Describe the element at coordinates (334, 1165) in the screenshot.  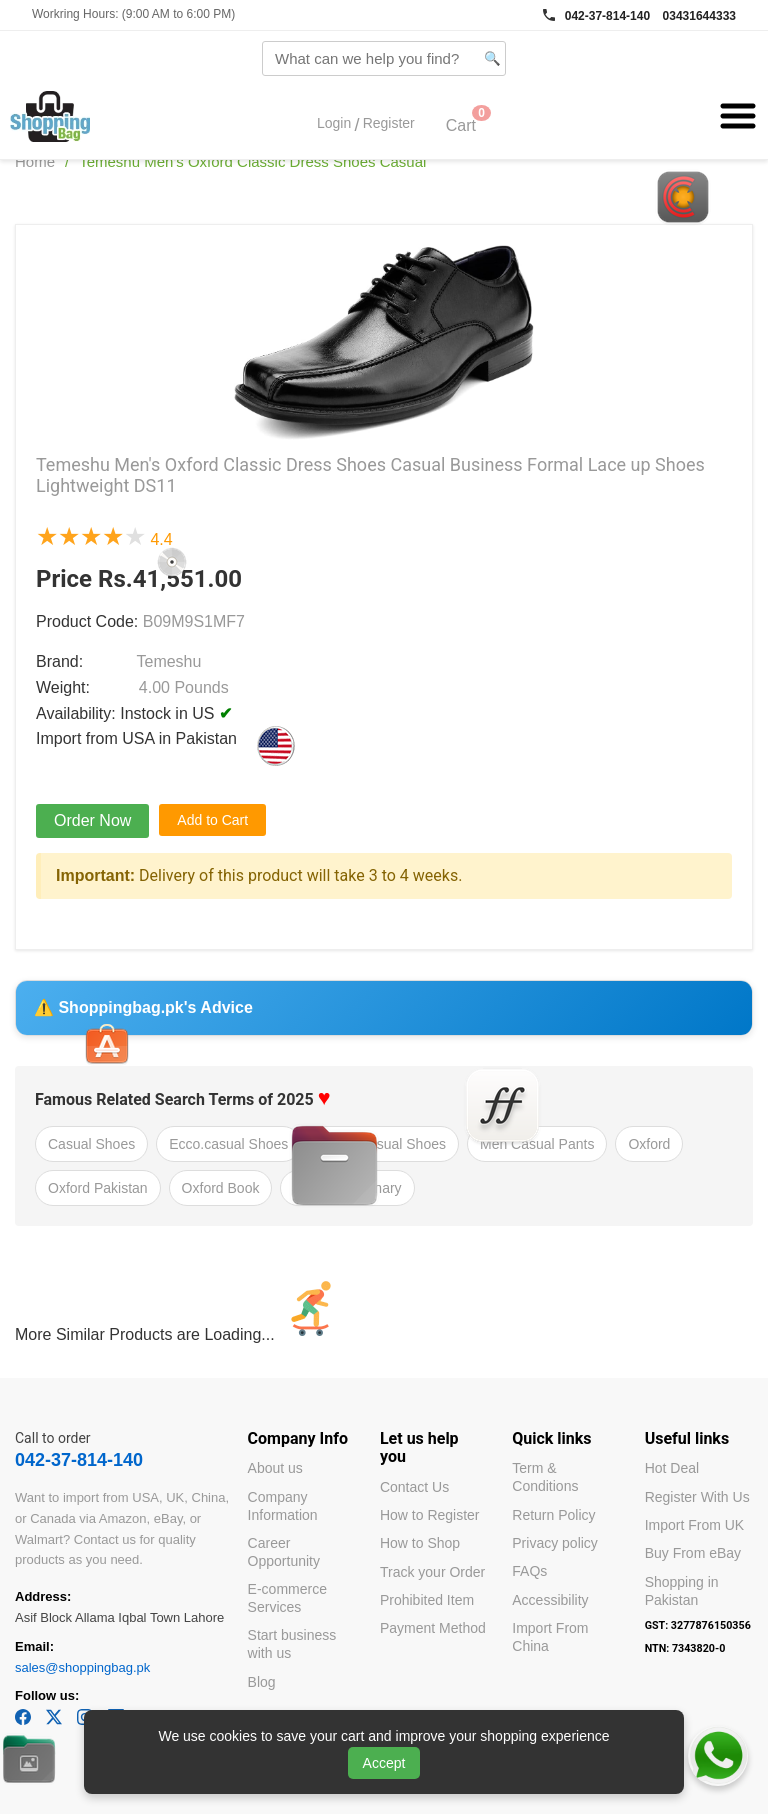
I see `open the file manager` at that location.